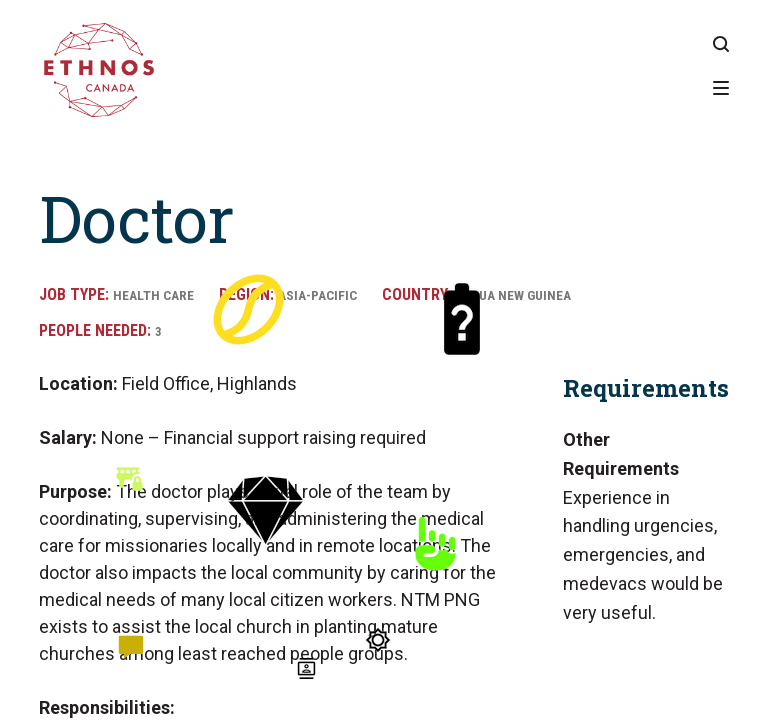  I want to click on view your contacts list, so click(306, 668).